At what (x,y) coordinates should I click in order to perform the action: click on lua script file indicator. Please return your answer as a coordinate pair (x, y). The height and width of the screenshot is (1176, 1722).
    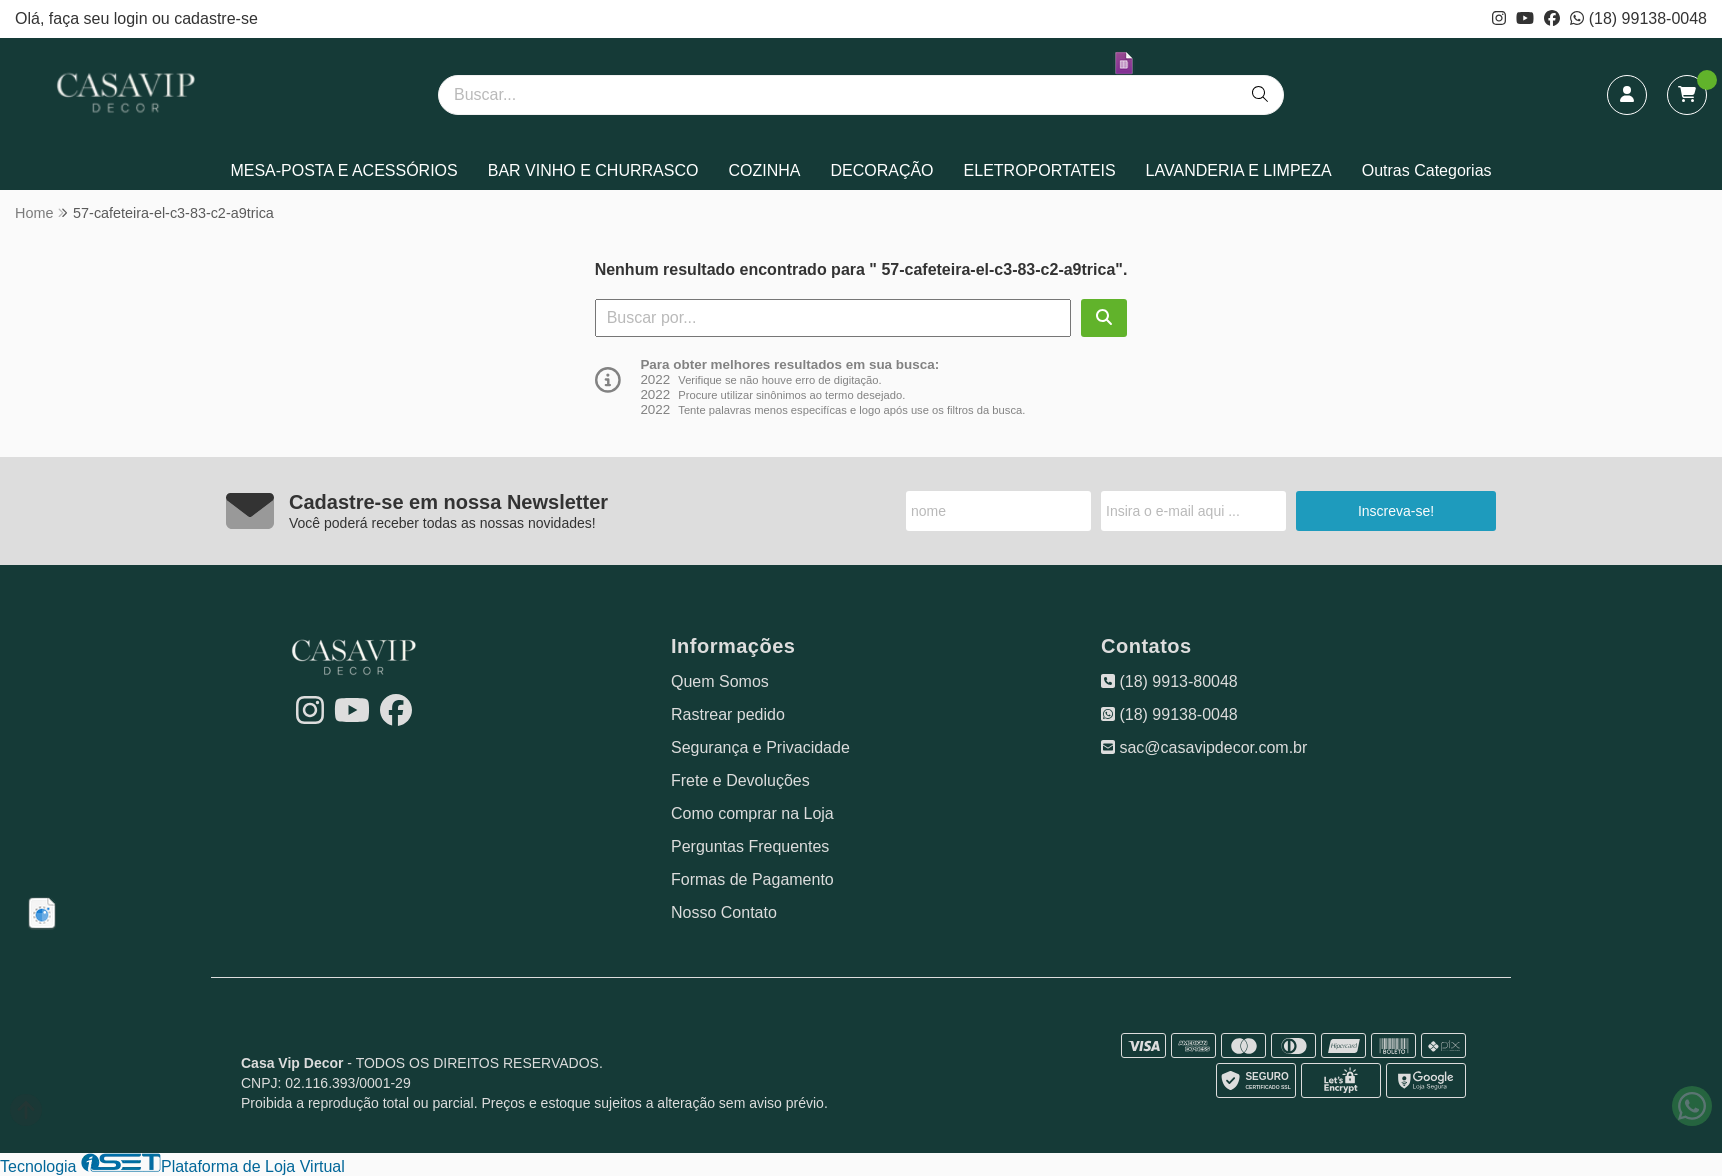
    Looking at the image, I should click on (42, 913).